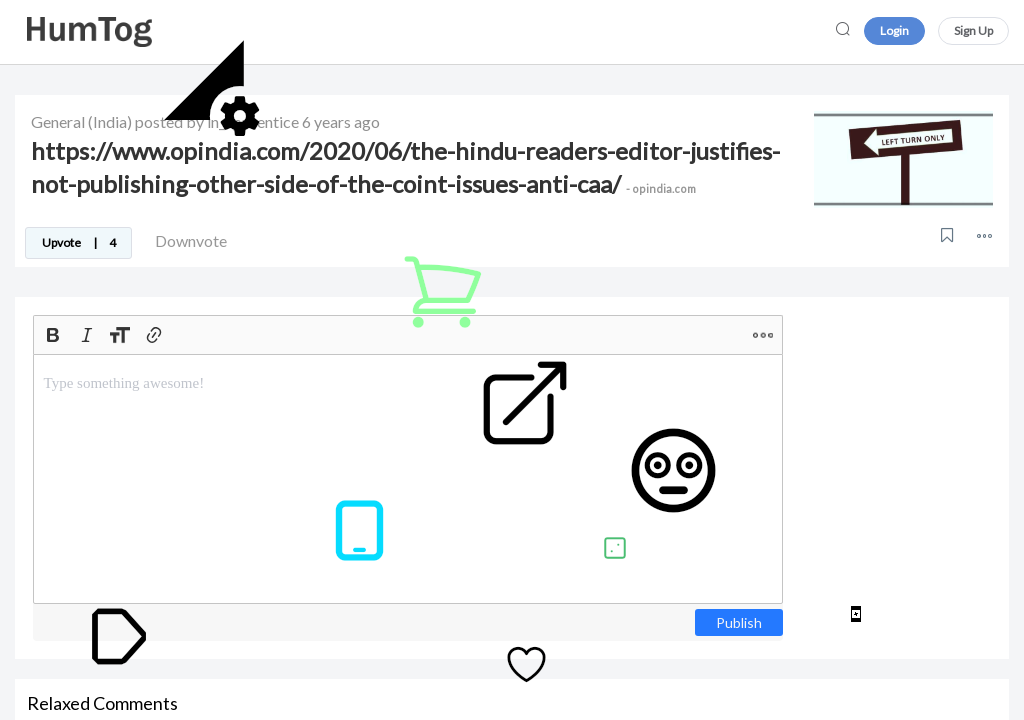 The width and height of the screenshot is (1024, 720). I want to click on access mobile data settings, so click(212, 88).